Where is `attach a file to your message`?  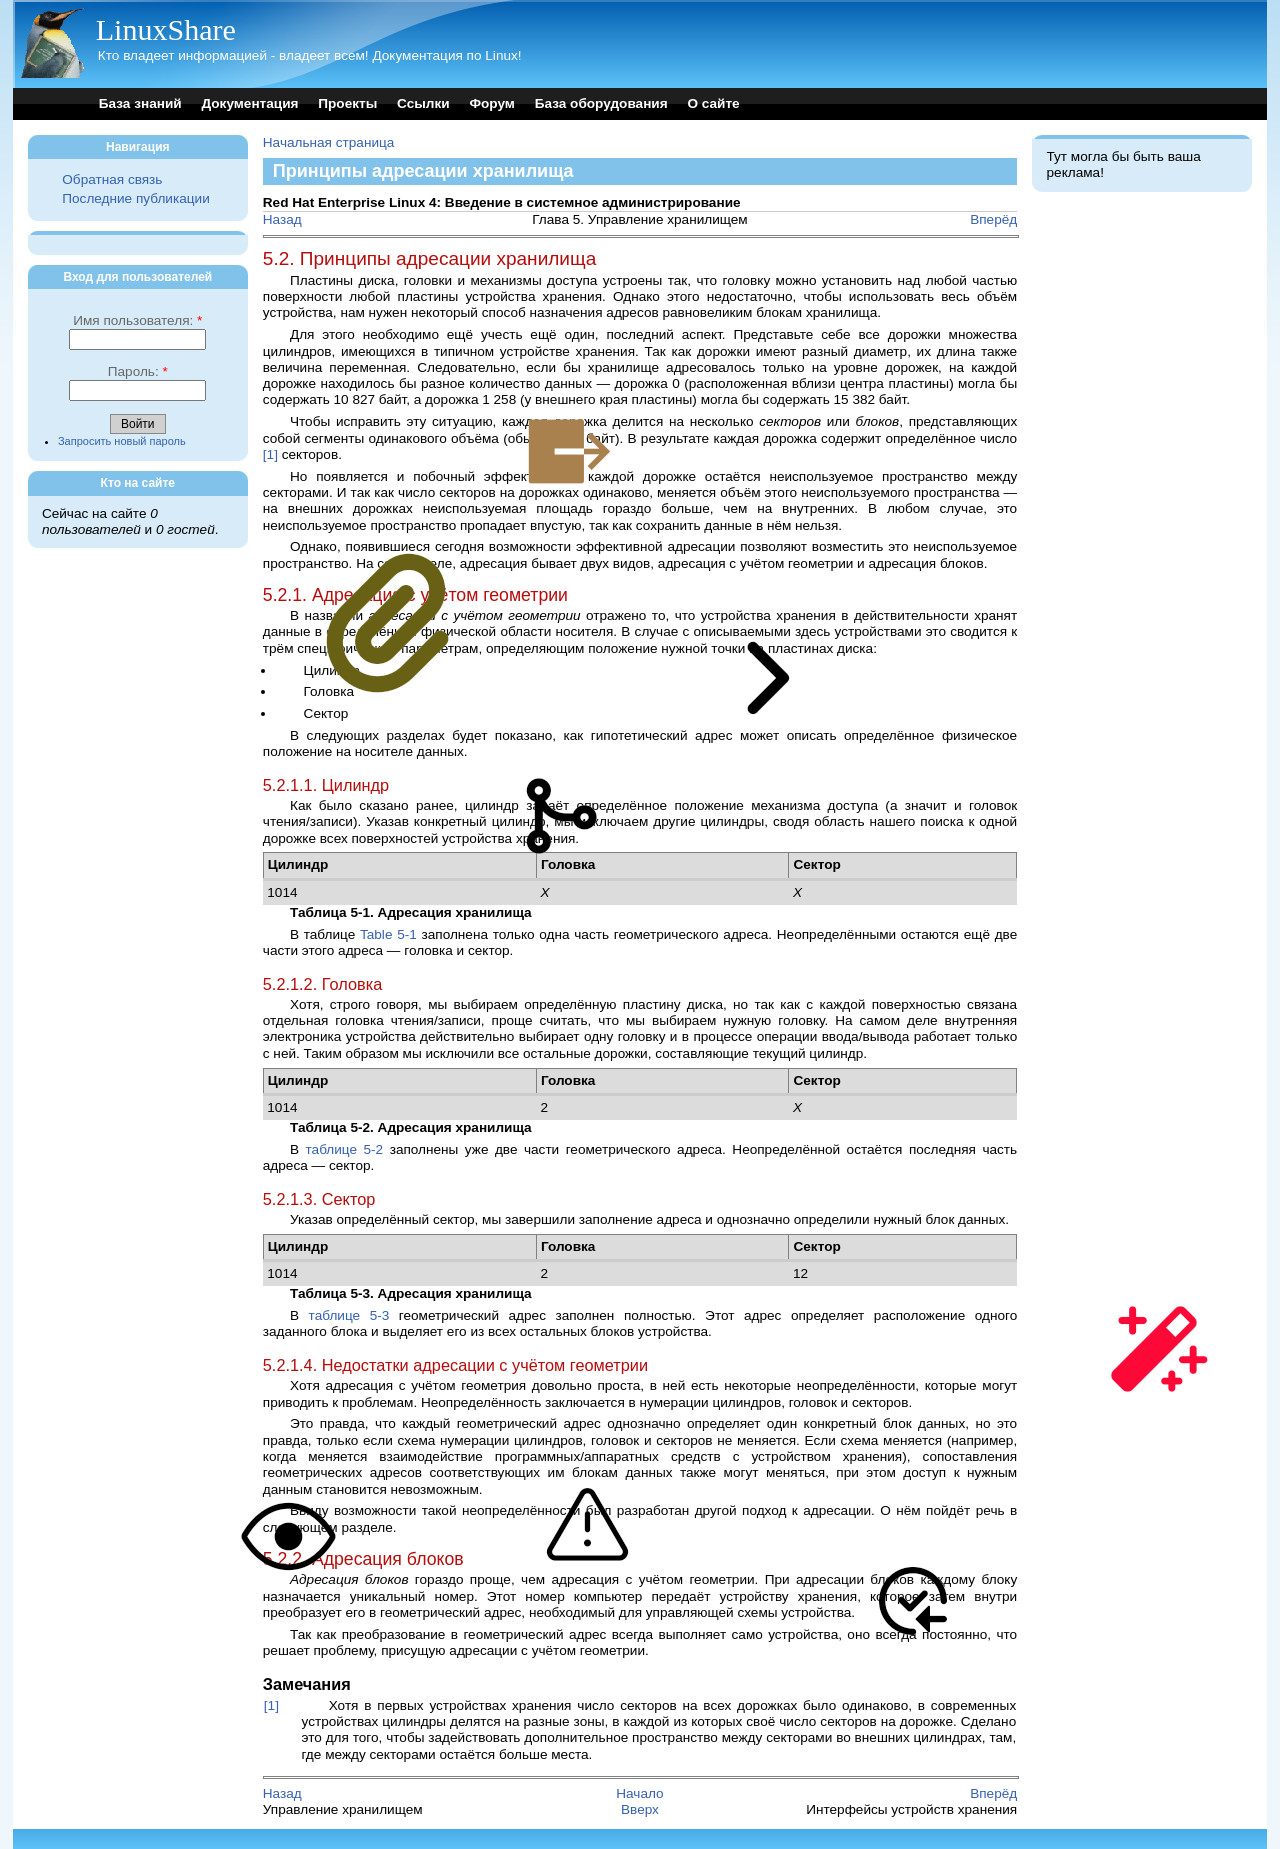 attach a file to your message is located at coordinates (391, 626).